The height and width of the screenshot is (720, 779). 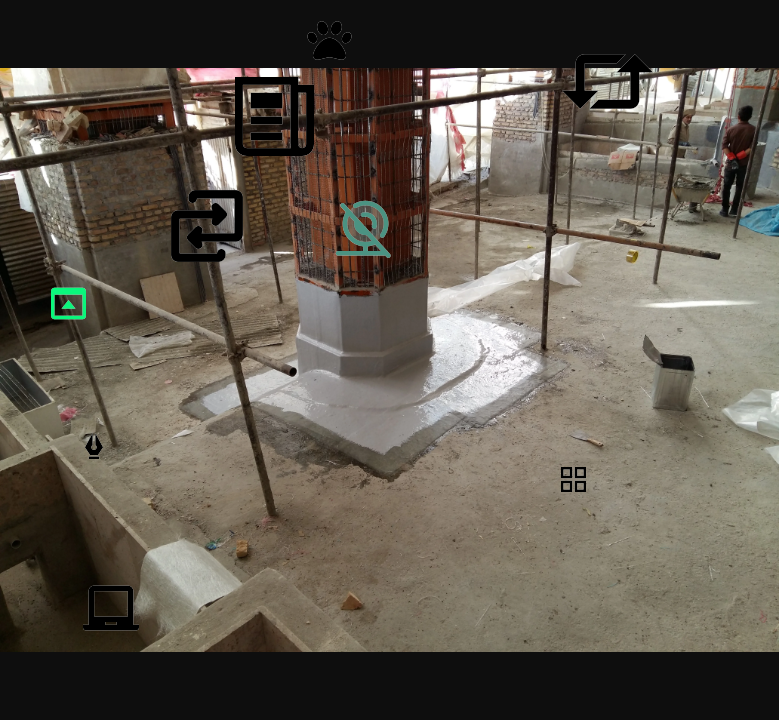 What do you see at coordinates (607, 81) in the screenshot?
I see `repost or share this content` at bounding box center [607, 81].